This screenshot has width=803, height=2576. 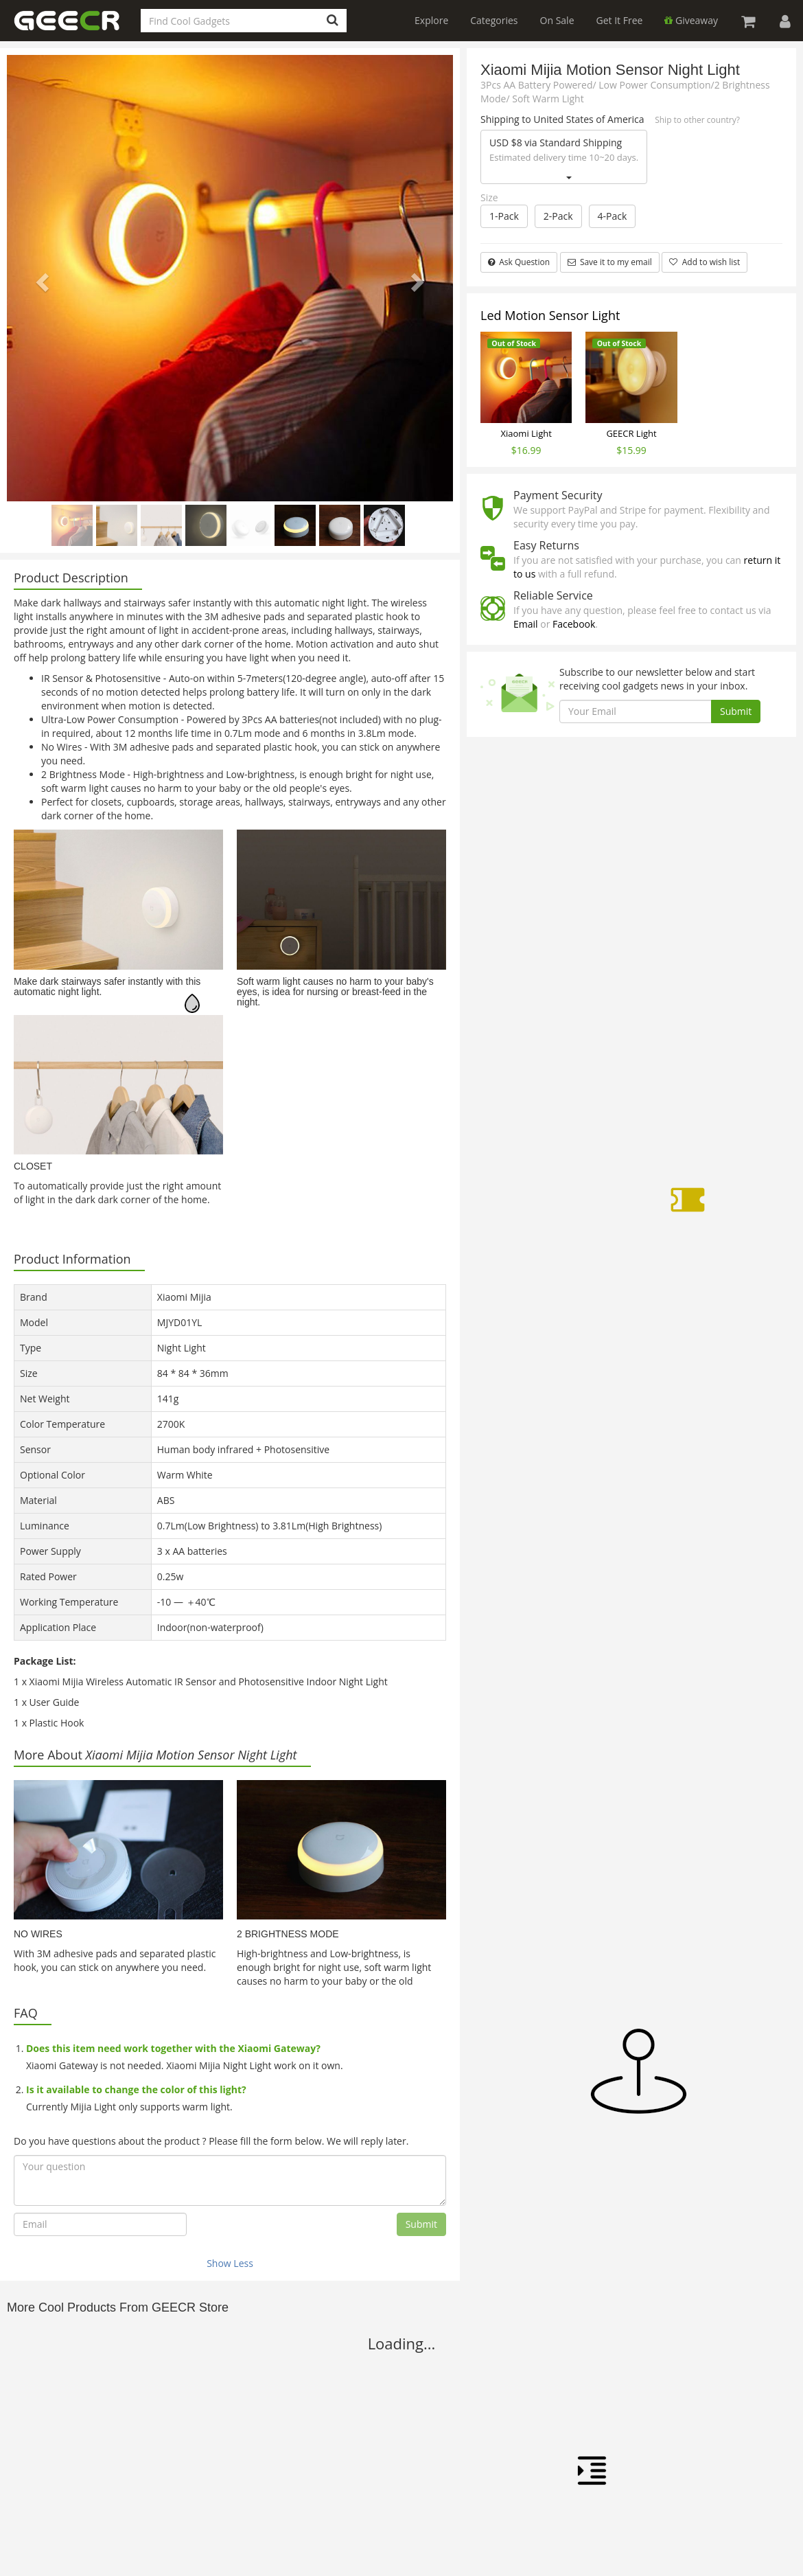 I want to click on adjust humidity or water settings, so click(x=192, y=1004).